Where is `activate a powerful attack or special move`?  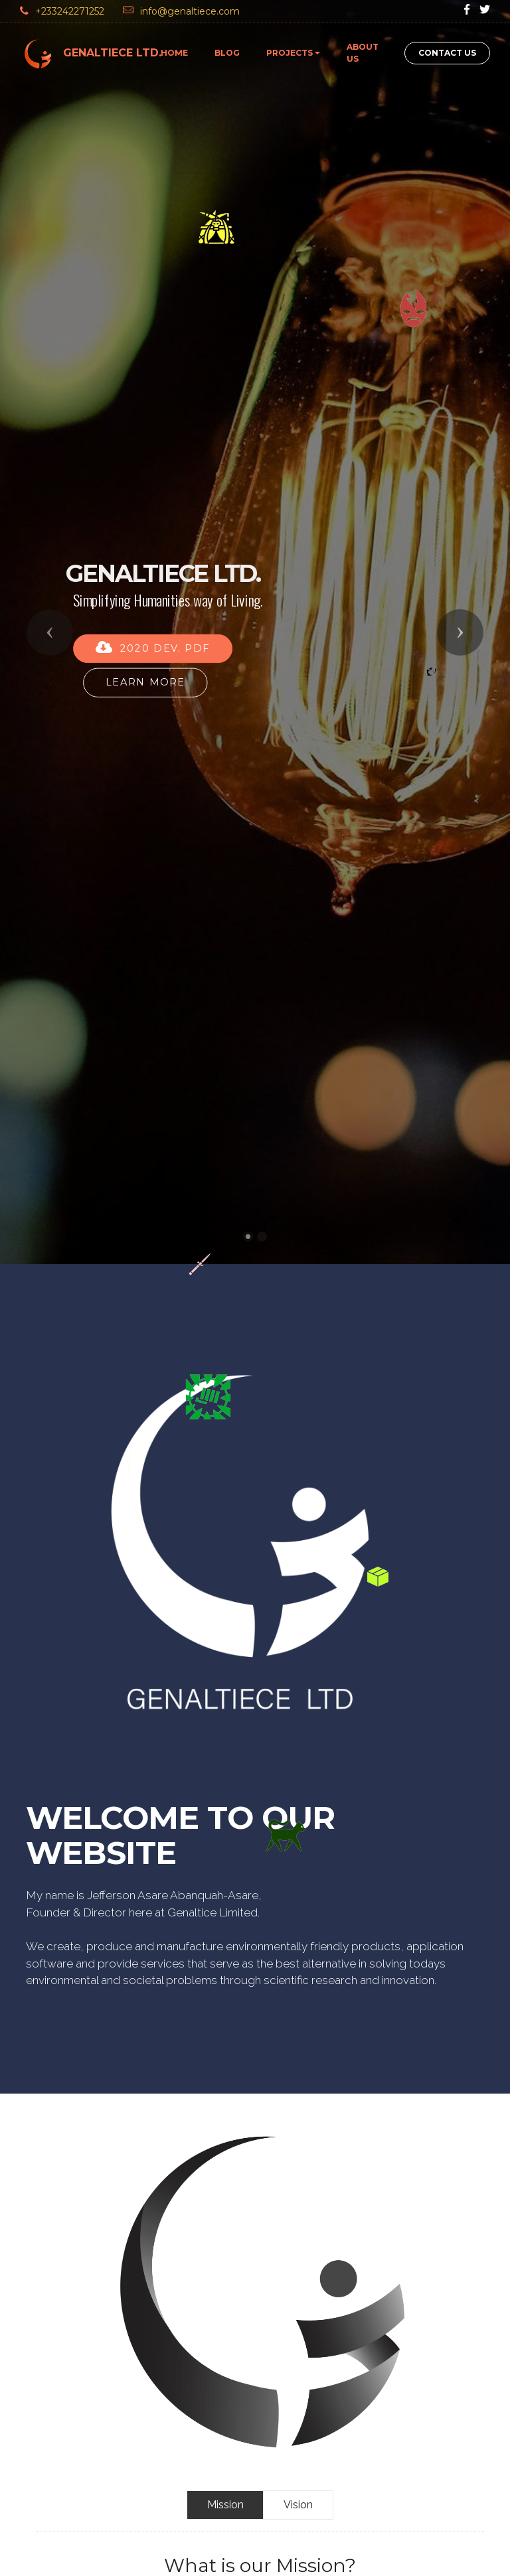
activate a powerful attack or special move is located at coordinates (208, 1397).